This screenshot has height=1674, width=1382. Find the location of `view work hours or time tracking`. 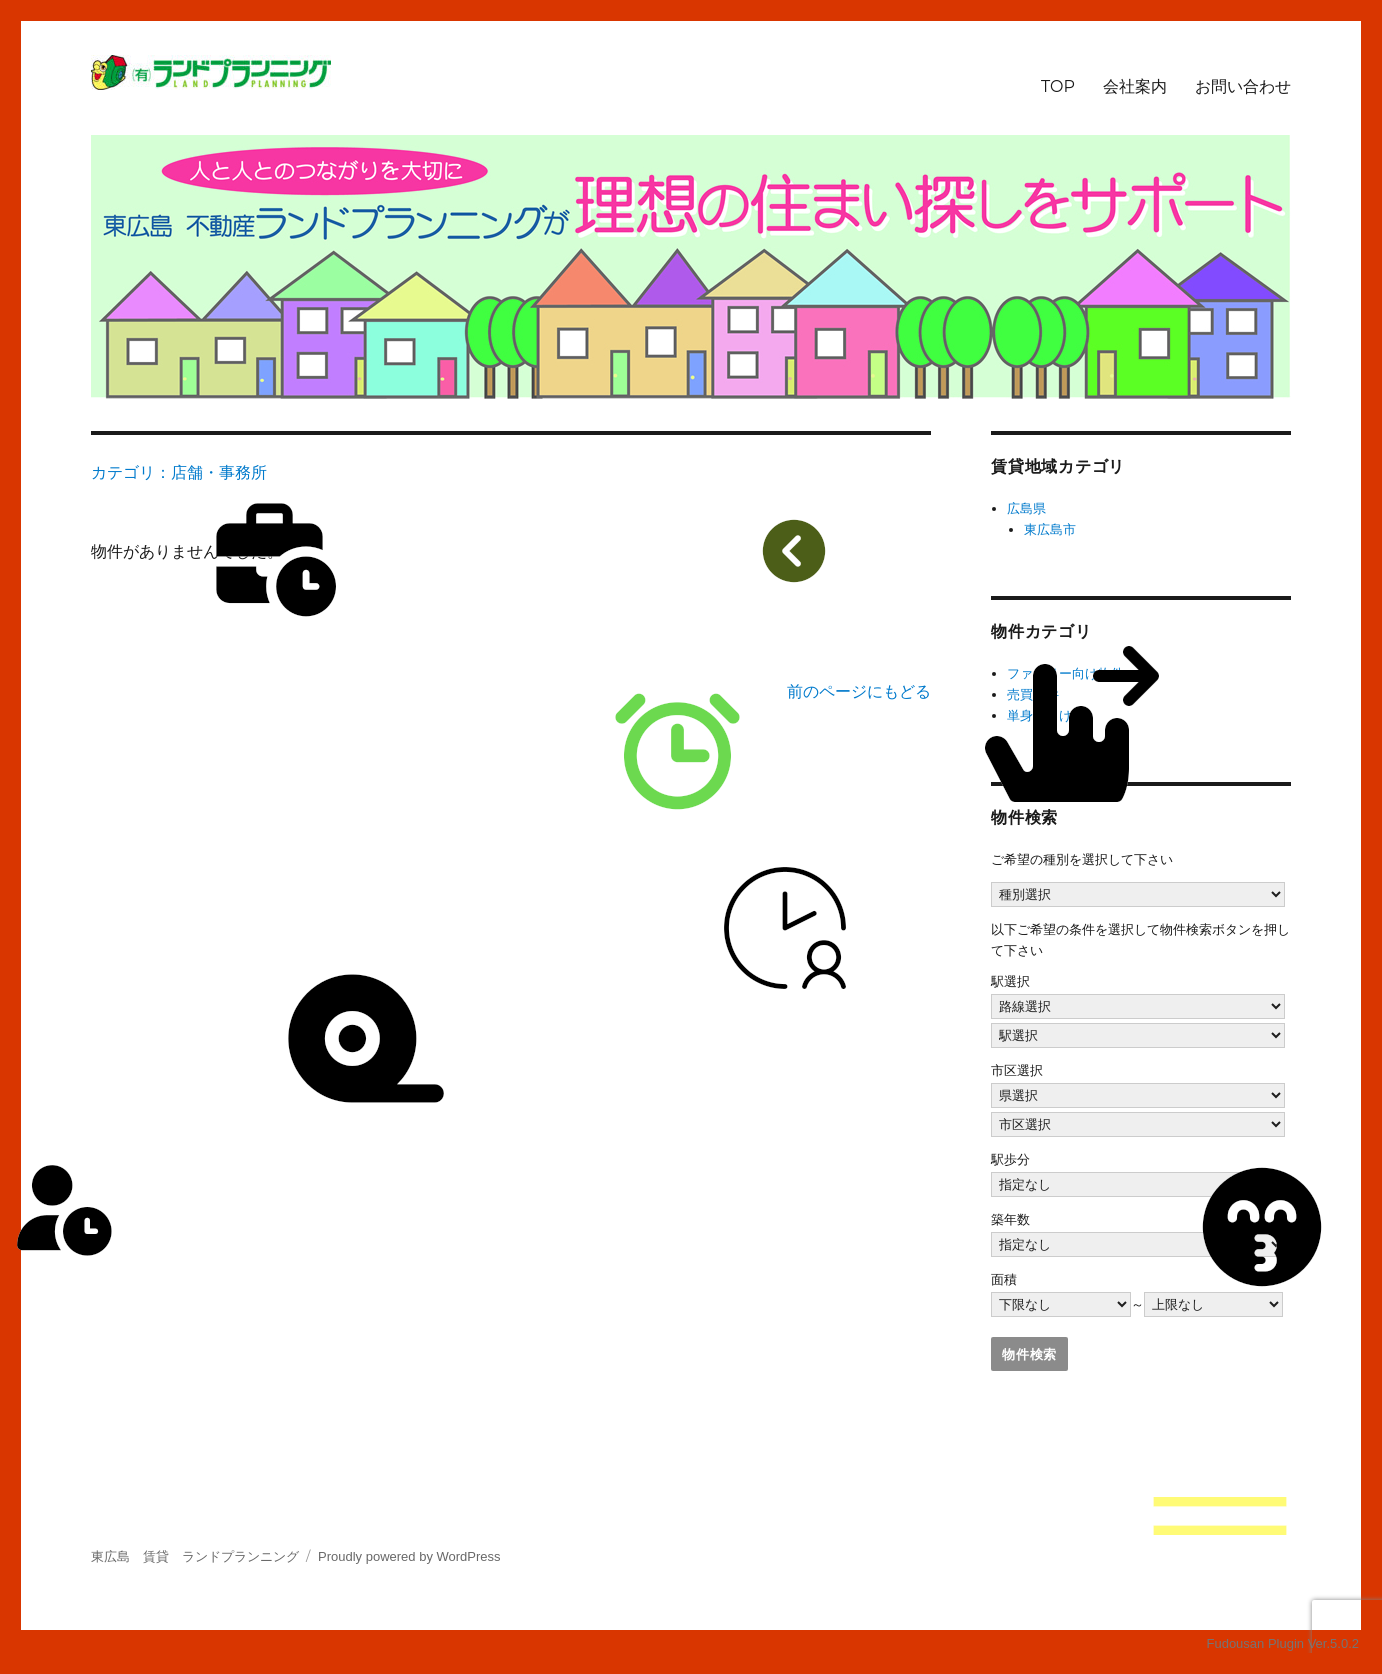

view work hours or time tracking is located at coordinates (269, 556).